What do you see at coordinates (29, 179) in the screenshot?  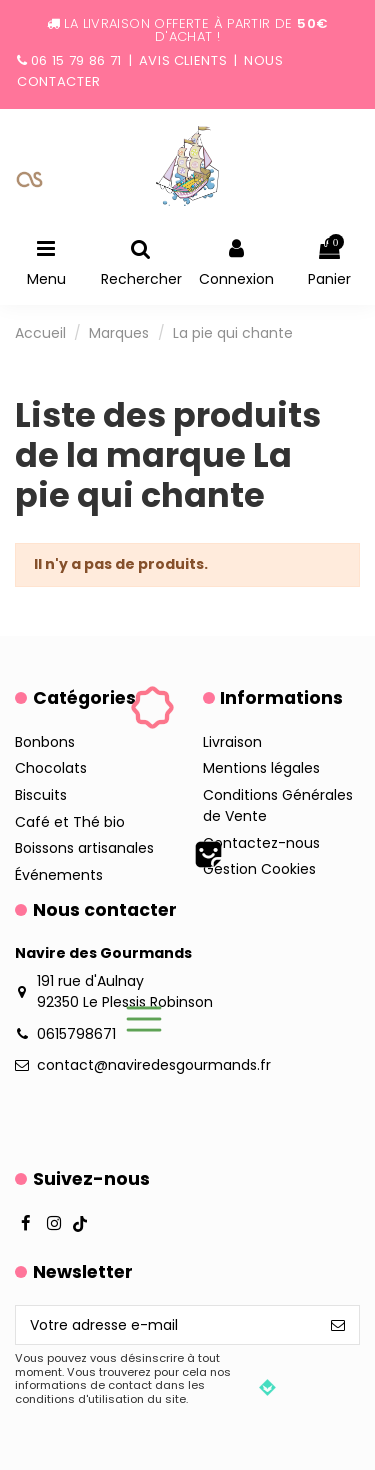 I see `connect to Last.fm account` at bounding box center [29, 179].